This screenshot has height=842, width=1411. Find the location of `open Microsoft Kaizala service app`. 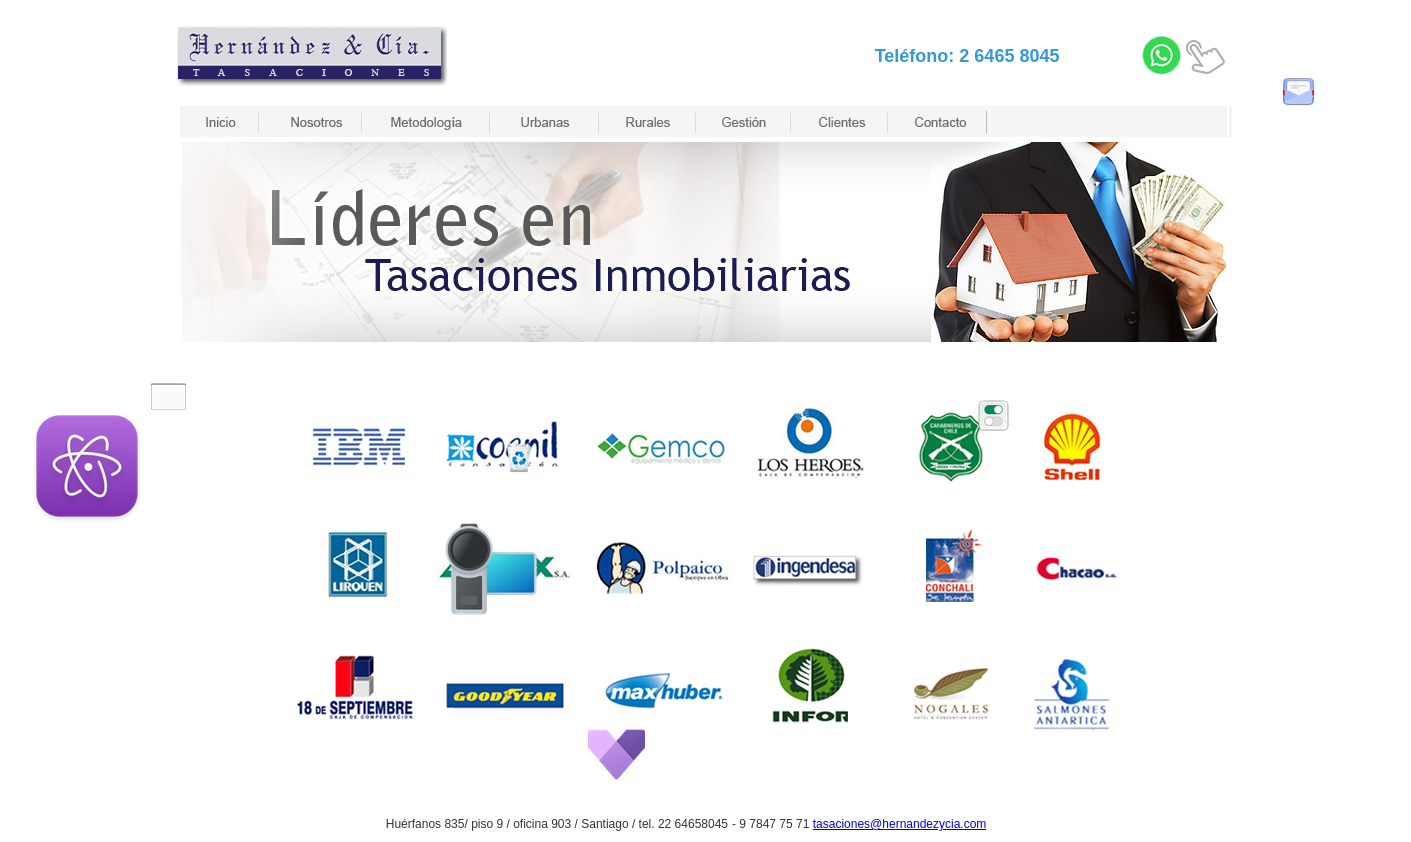

open Microsoft Kaizala service app is located at coordinates (616, 754).